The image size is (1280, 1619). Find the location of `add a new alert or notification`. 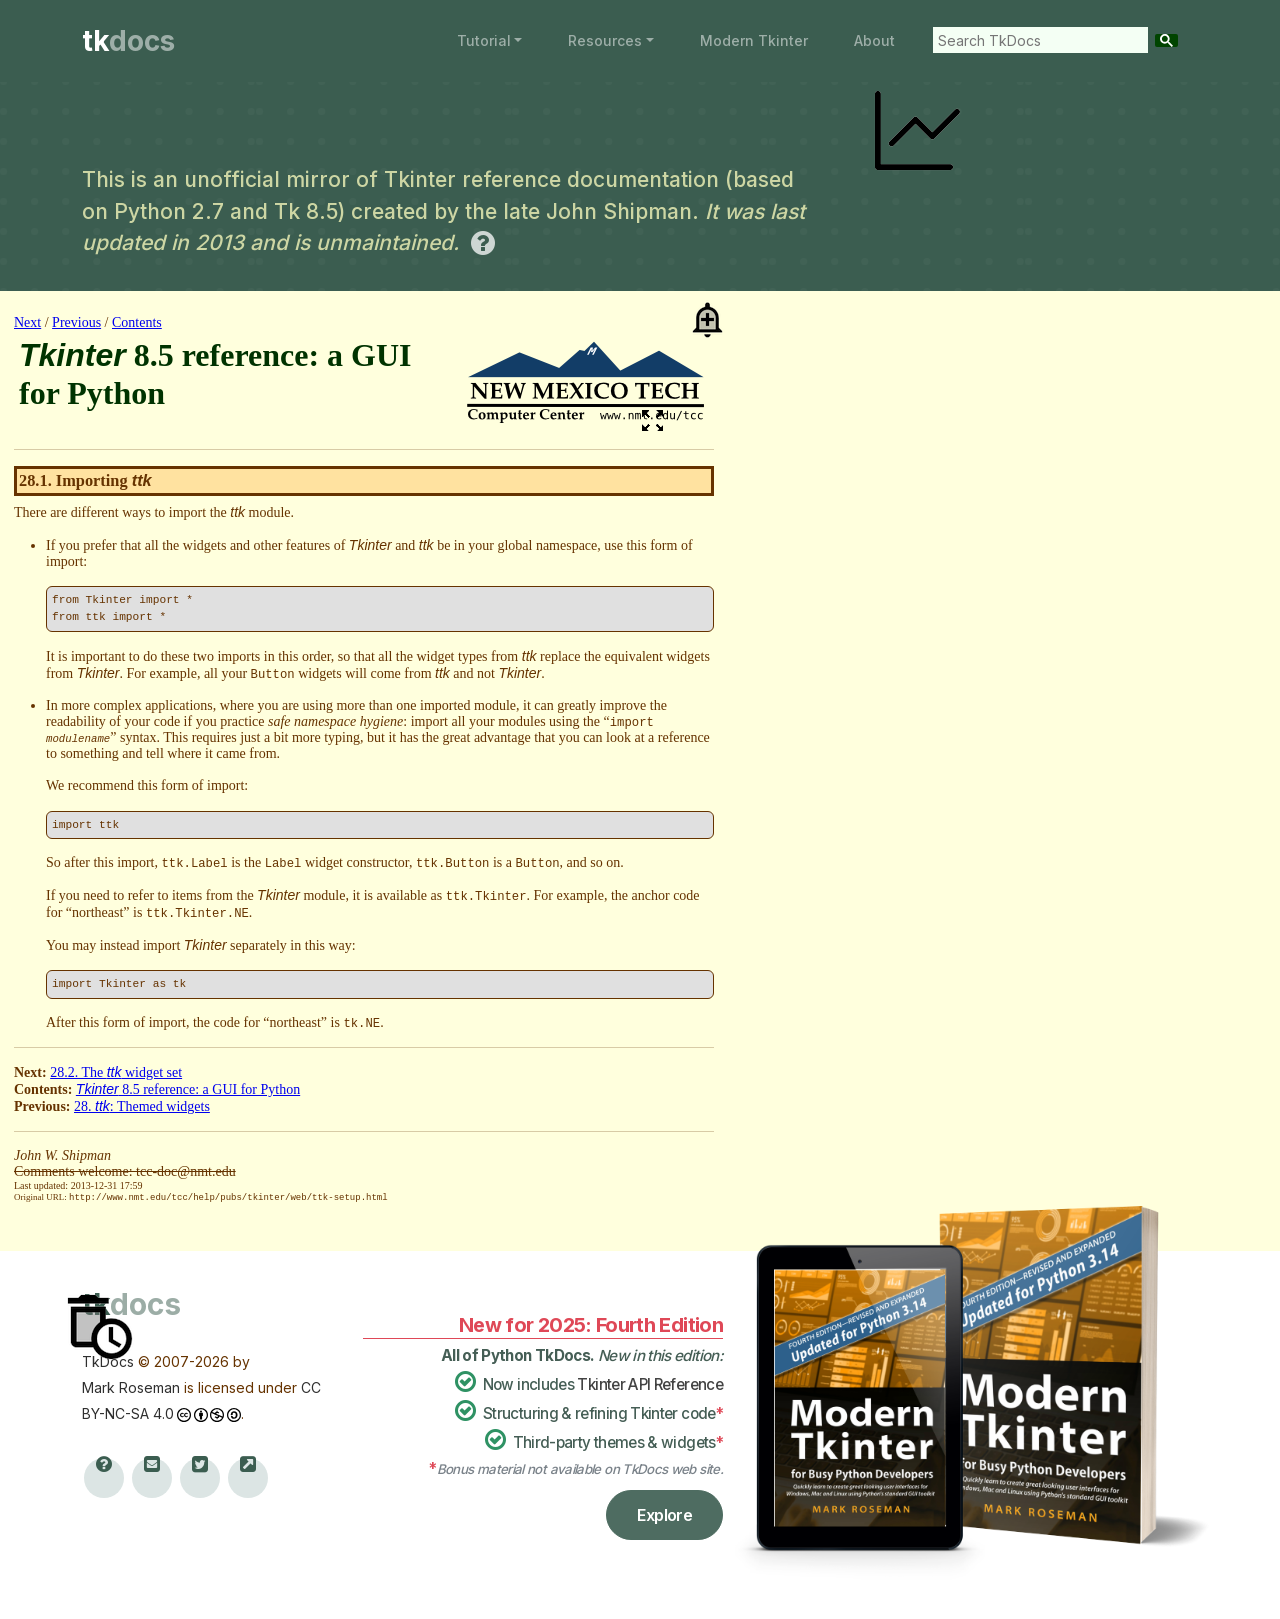

add a new alert or notification is located at coordinates (707, 319).